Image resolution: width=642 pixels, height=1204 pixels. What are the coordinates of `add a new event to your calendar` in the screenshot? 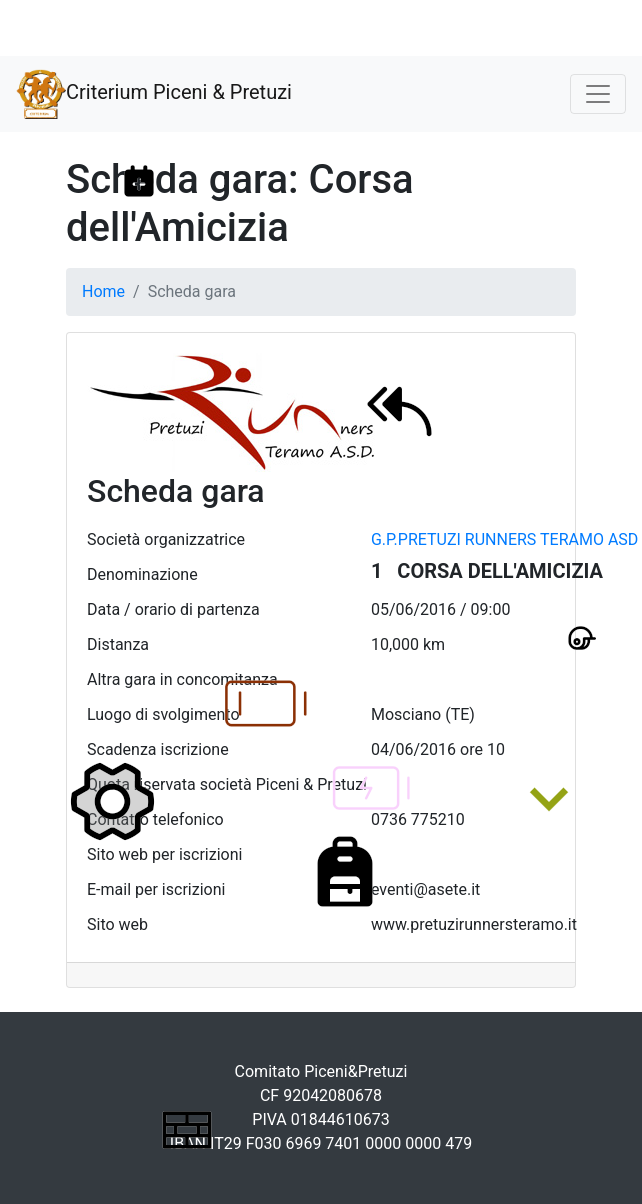 It's located at (139, 182).